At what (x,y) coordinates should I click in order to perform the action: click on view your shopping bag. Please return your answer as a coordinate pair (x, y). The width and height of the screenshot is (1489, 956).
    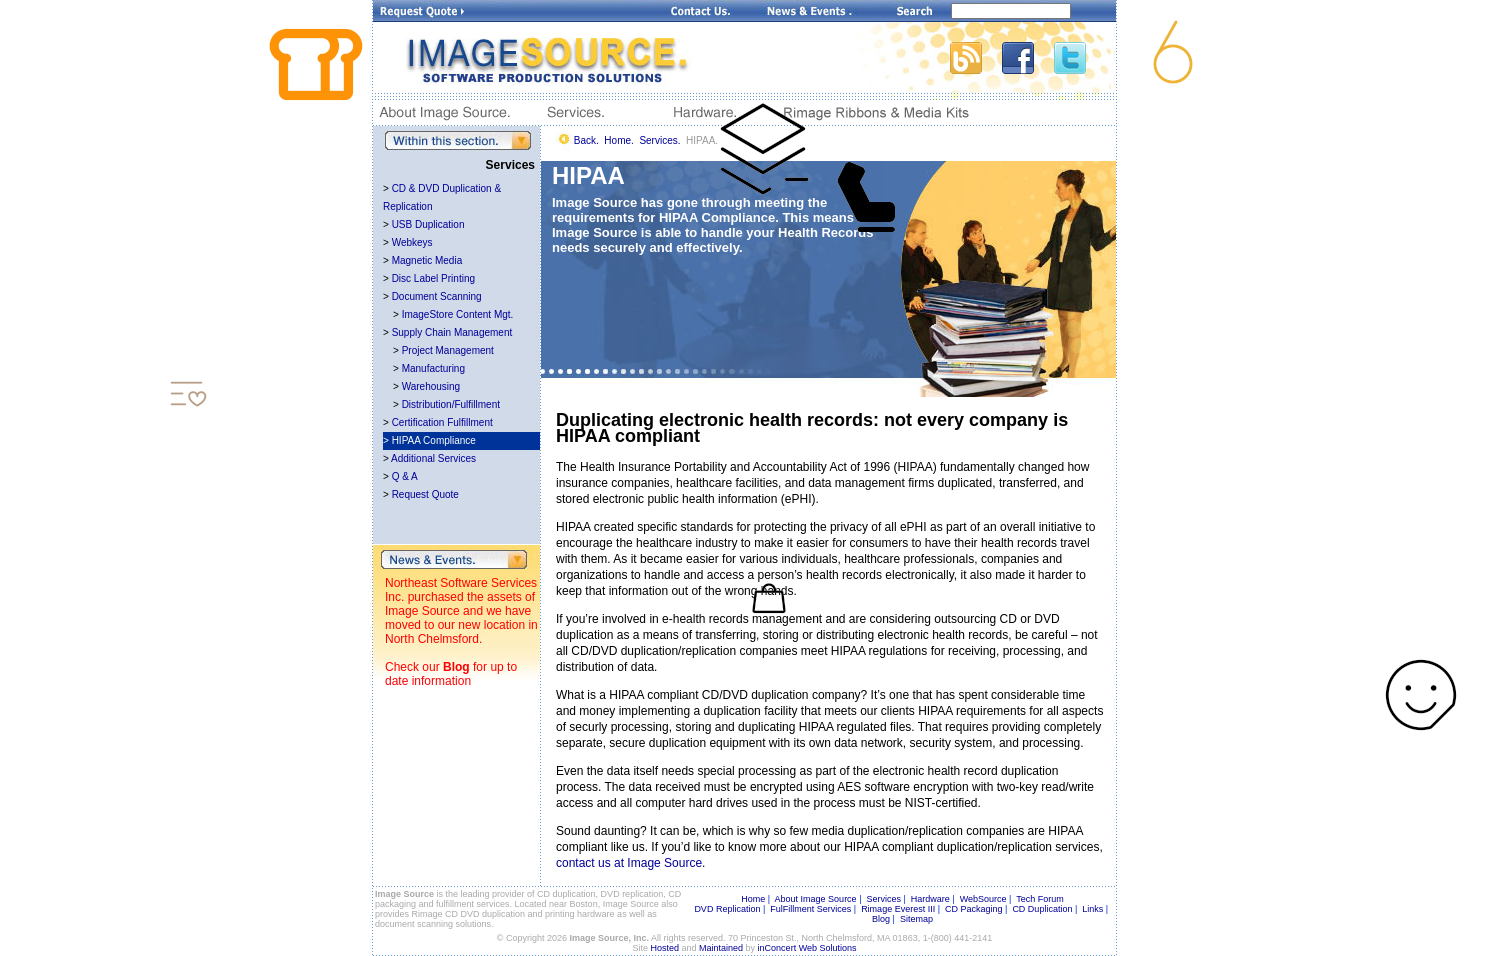
    Looking at the image, I should click on (769, 600).